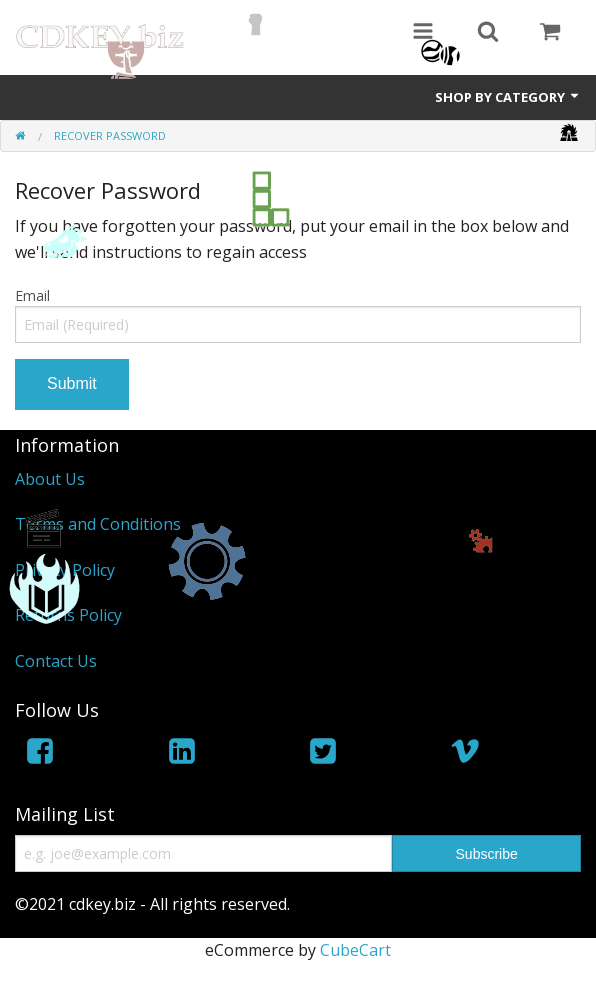  I want to click on access video or movie content, so click(44, 528).